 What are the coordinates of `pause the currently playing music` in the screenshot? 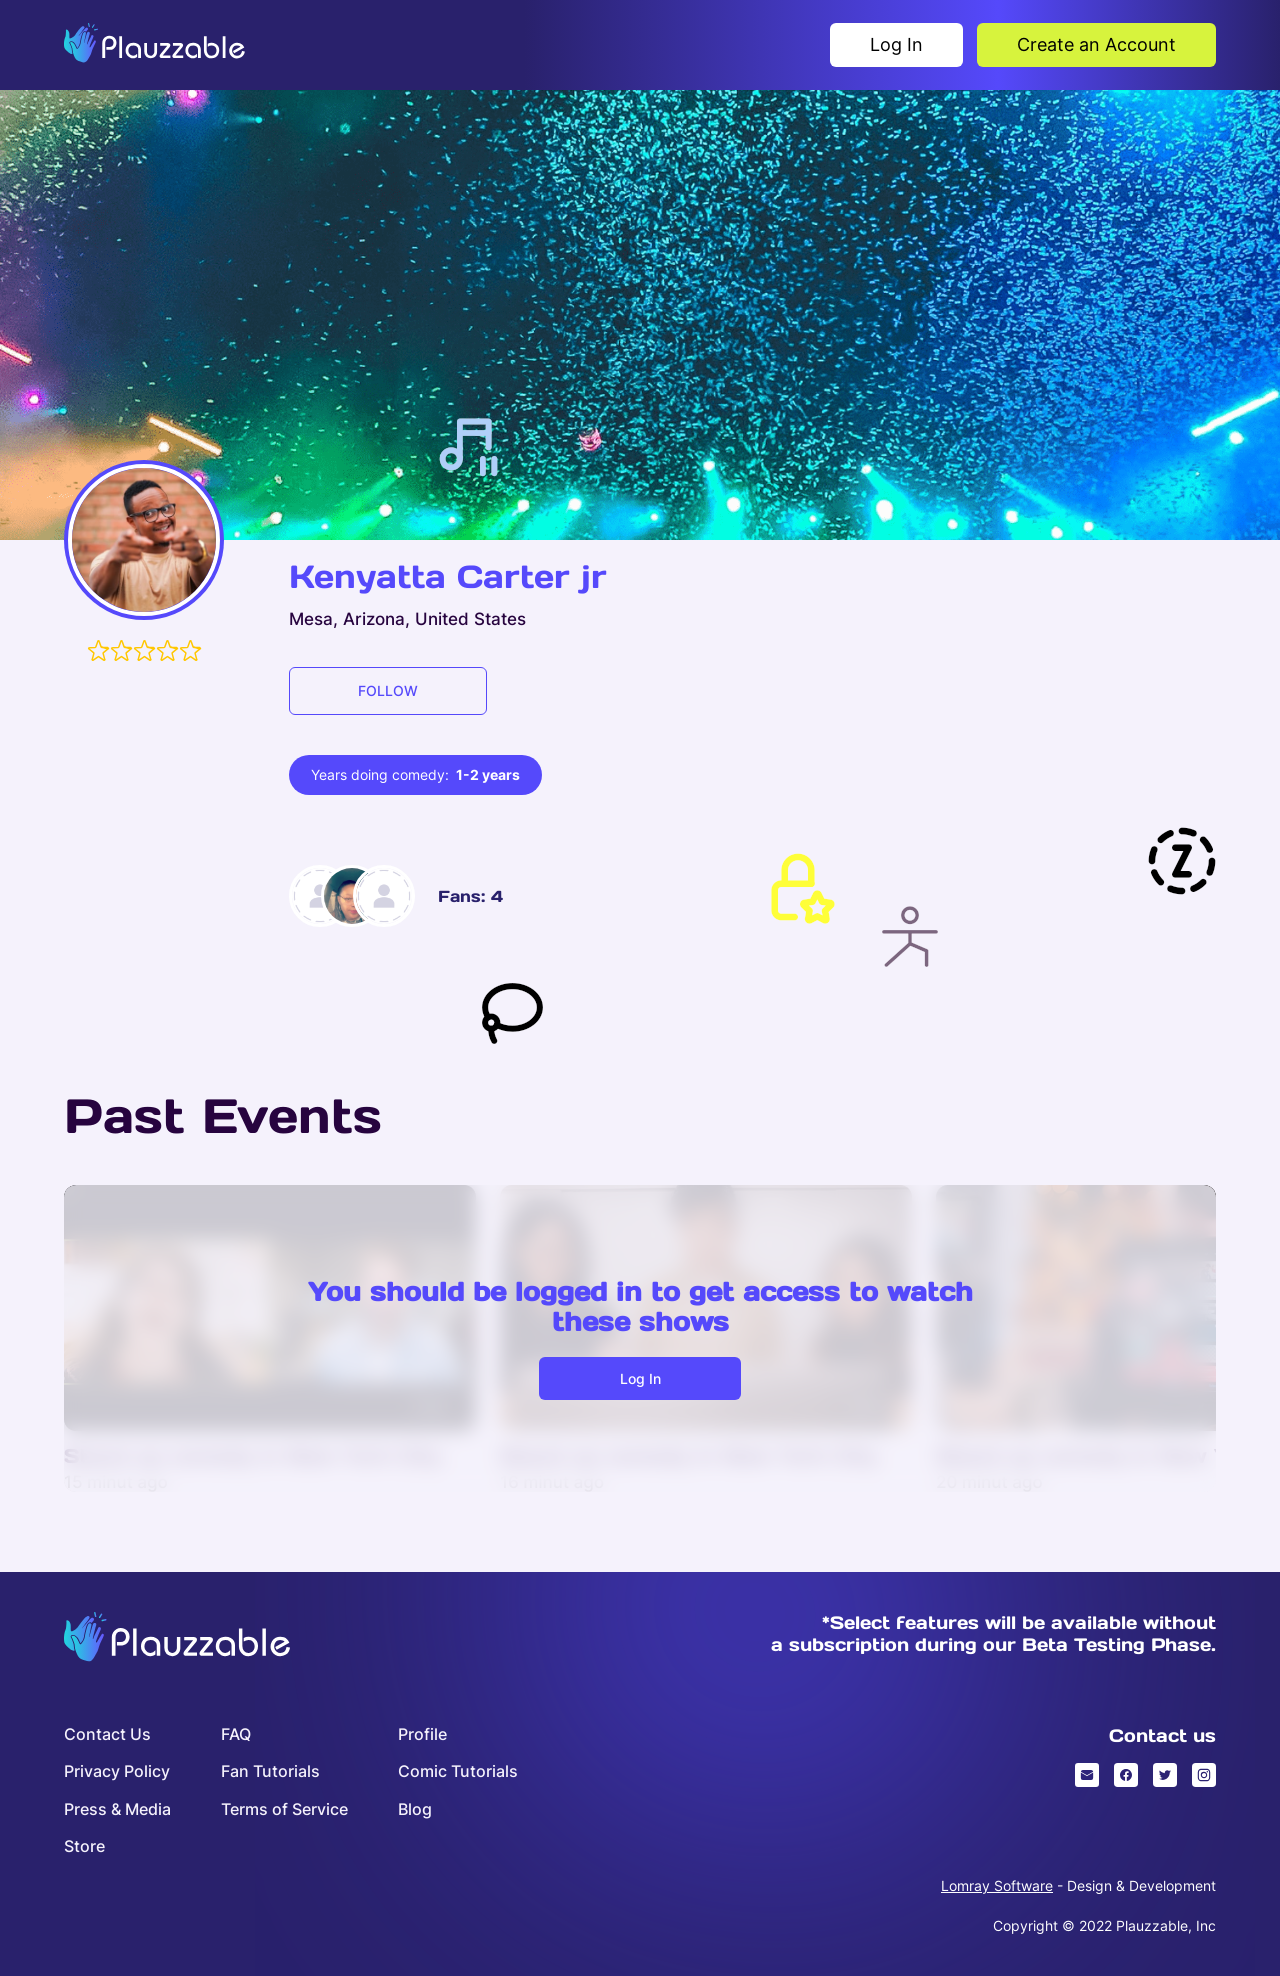 It's located at (468, 444).